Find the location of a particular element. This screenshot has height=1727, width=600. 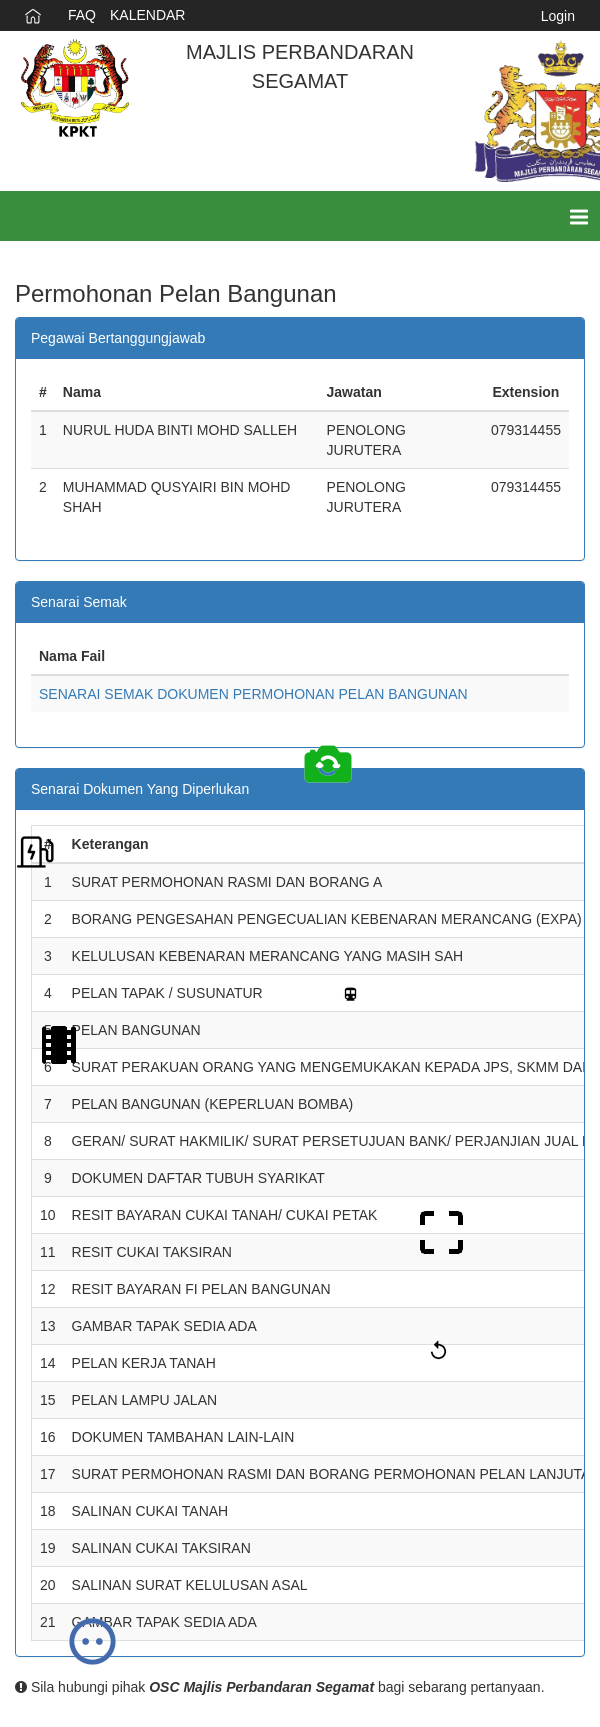

scan a QR code or barcode is located at coordinates (441, 1232).